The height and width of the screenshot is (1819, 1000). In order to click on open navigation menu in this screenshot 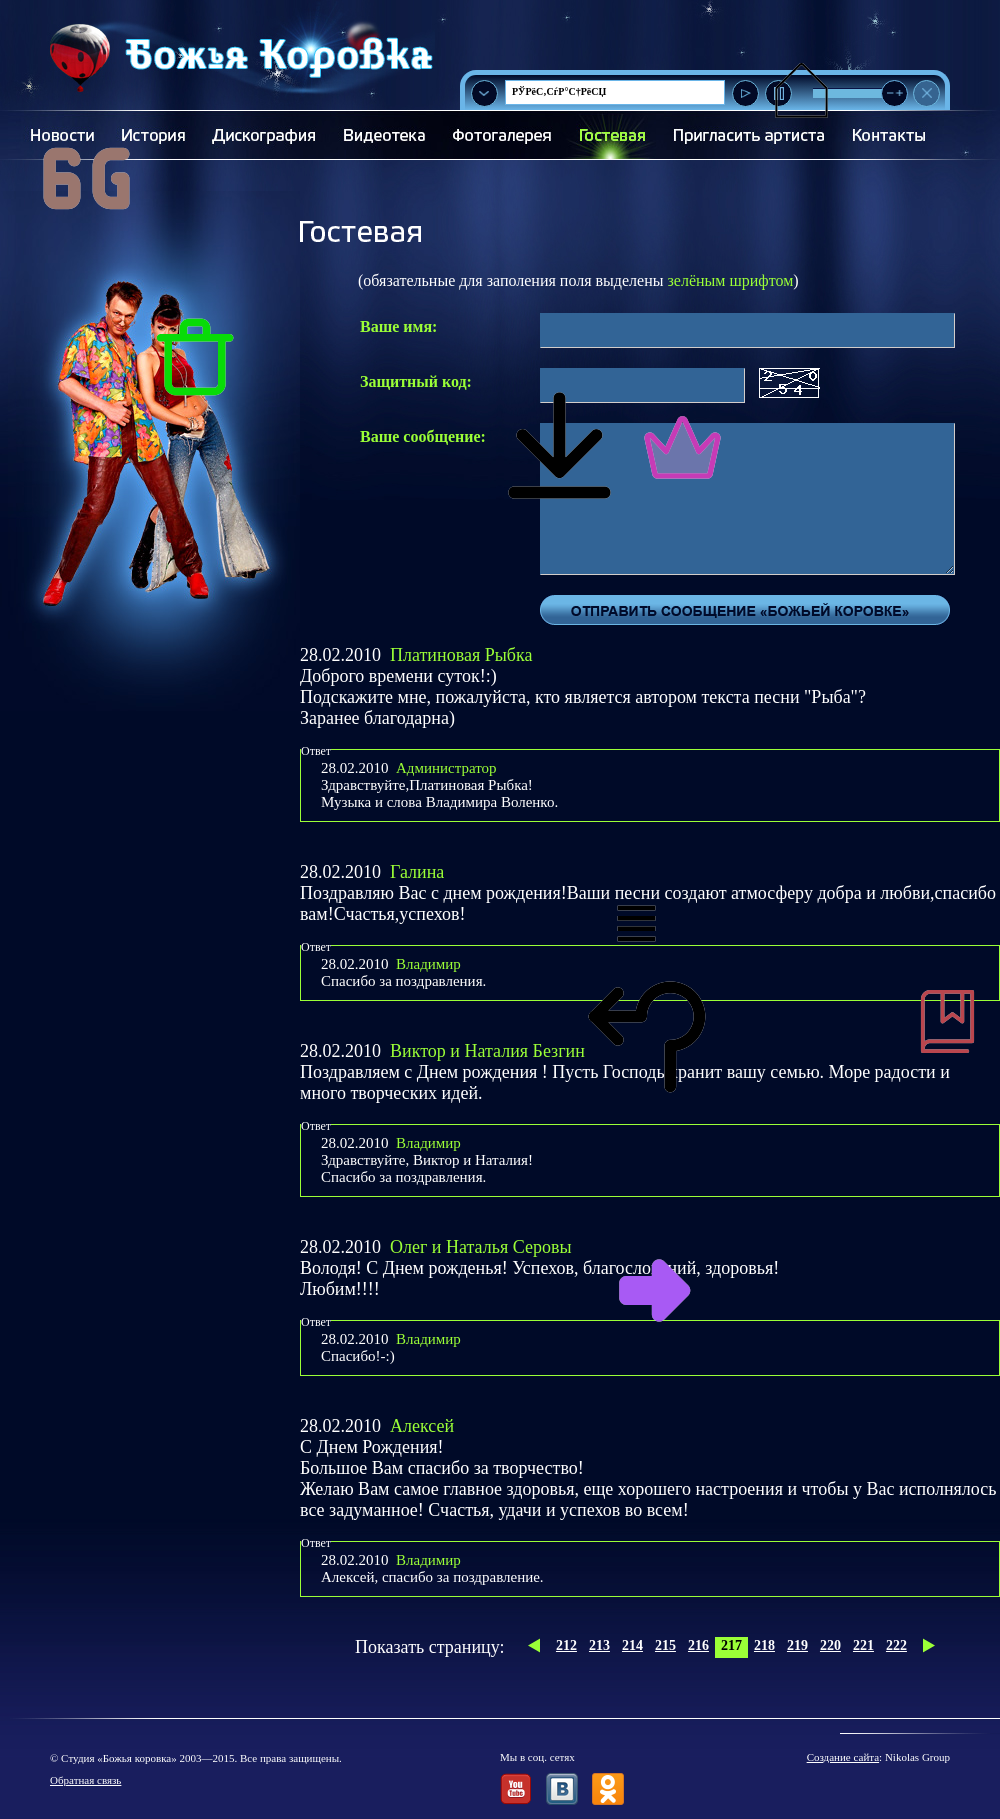, I will do `click(636, 923)`.